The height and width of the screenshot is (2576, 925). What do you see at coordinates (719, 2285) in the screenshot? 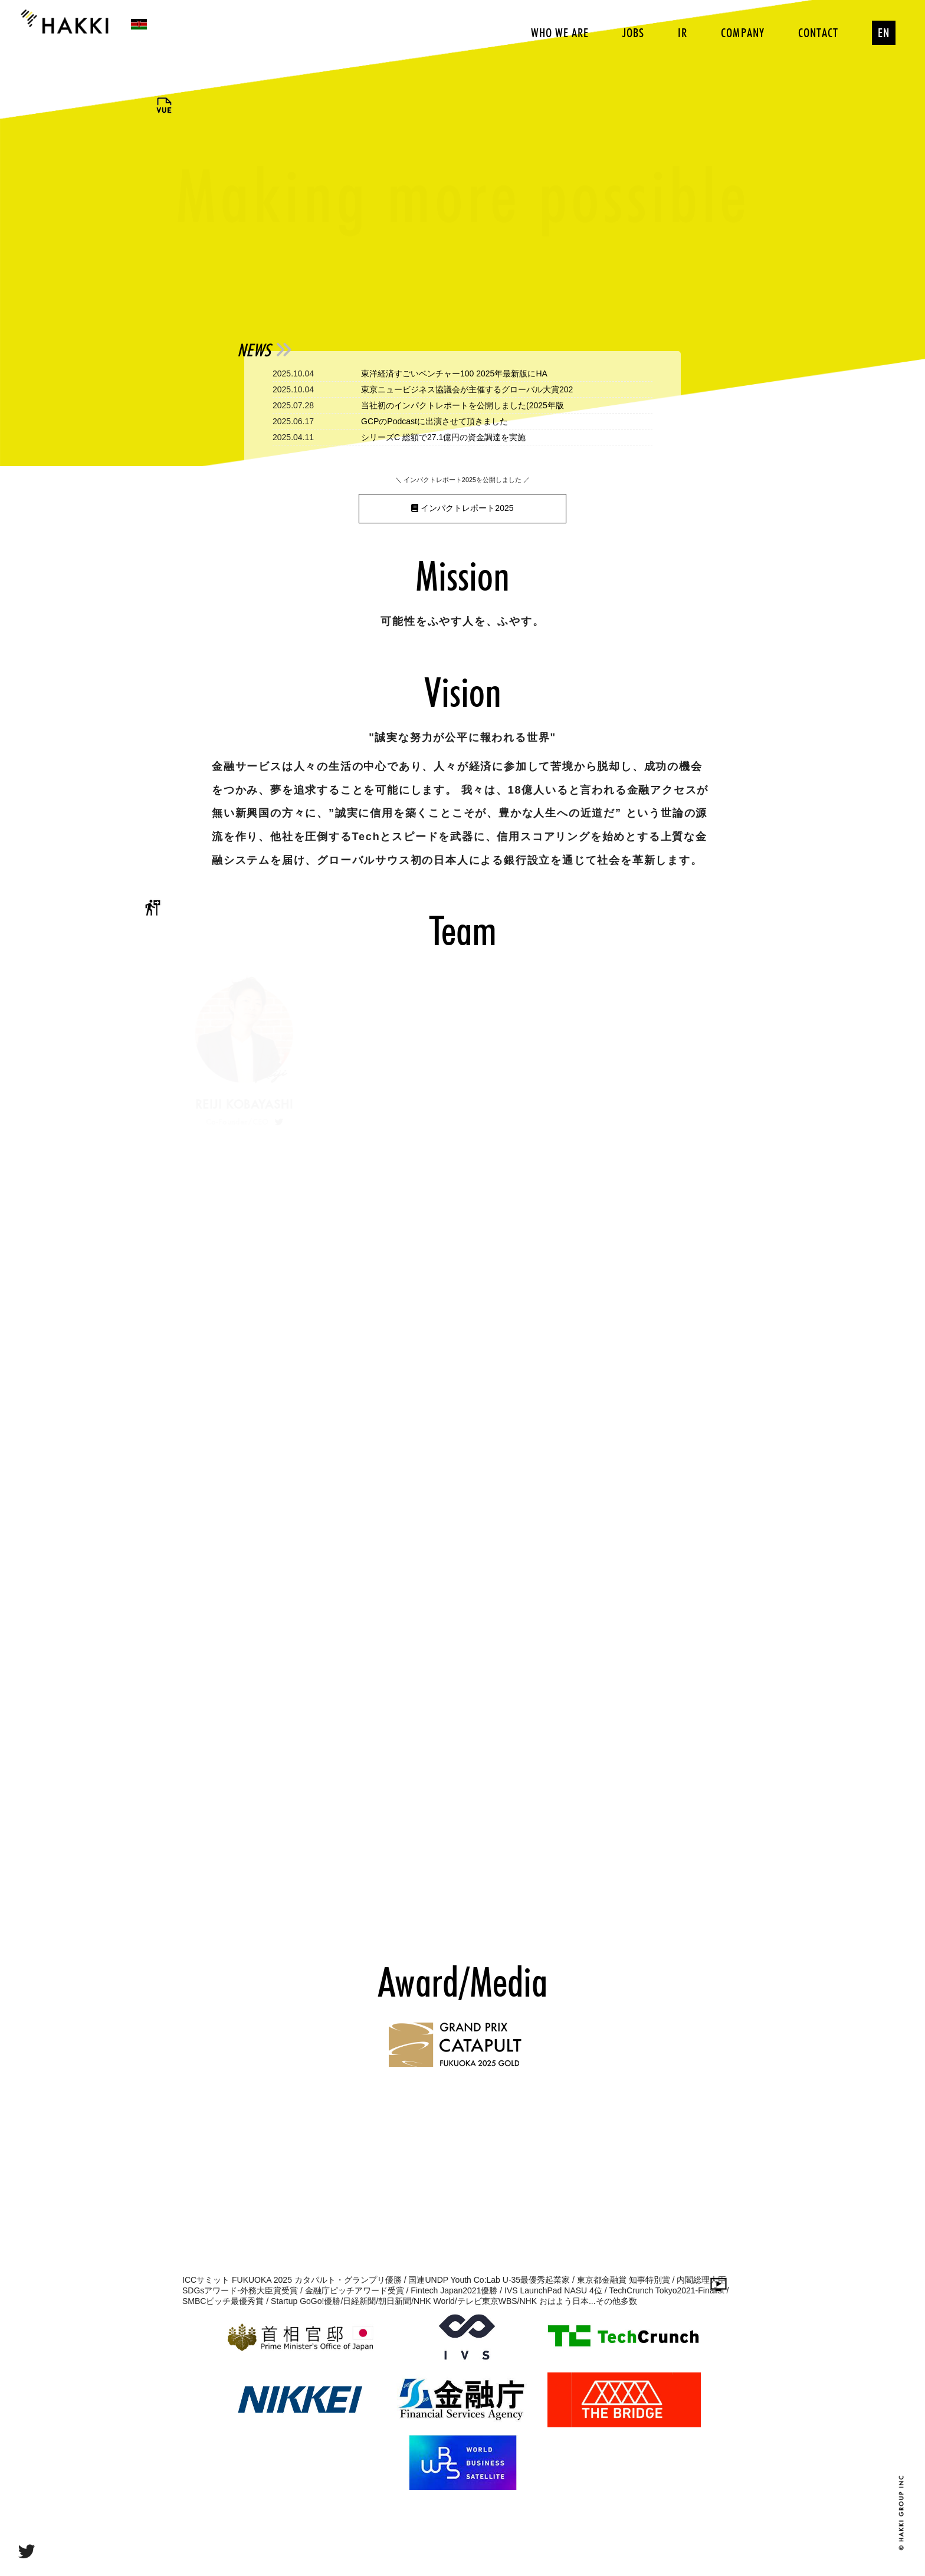
I see `play on-demand video content` at bounding box center [719, 2285].